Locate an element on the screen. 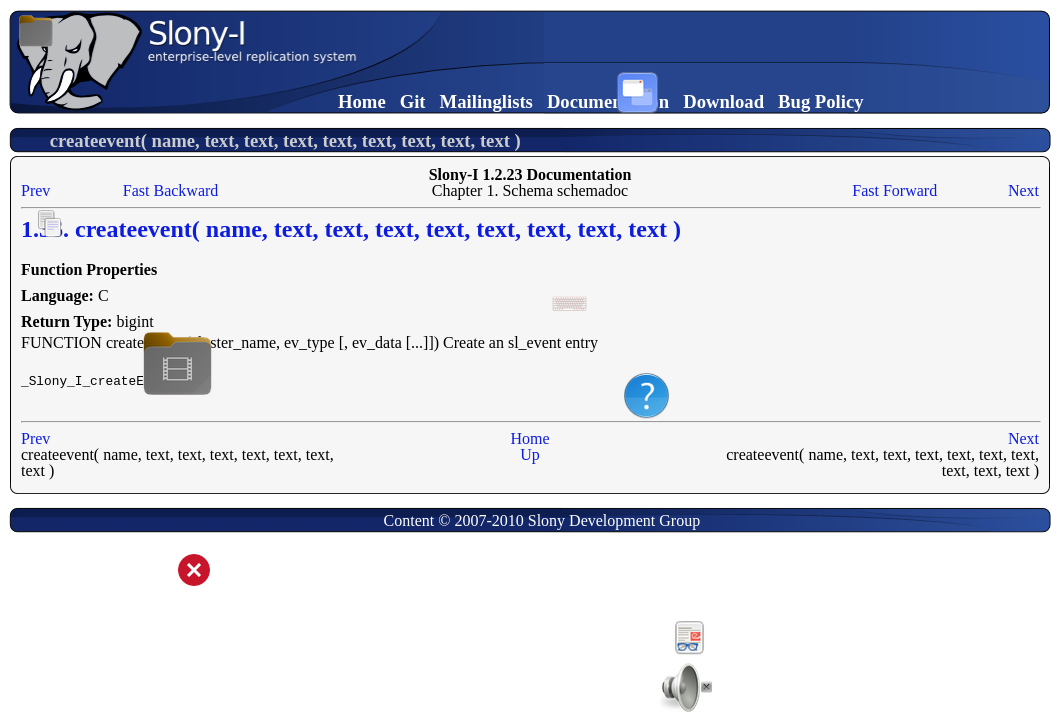 This screenshot has width=1062, height=720. stop or cancel the current process is located at coordinates (194, 570).